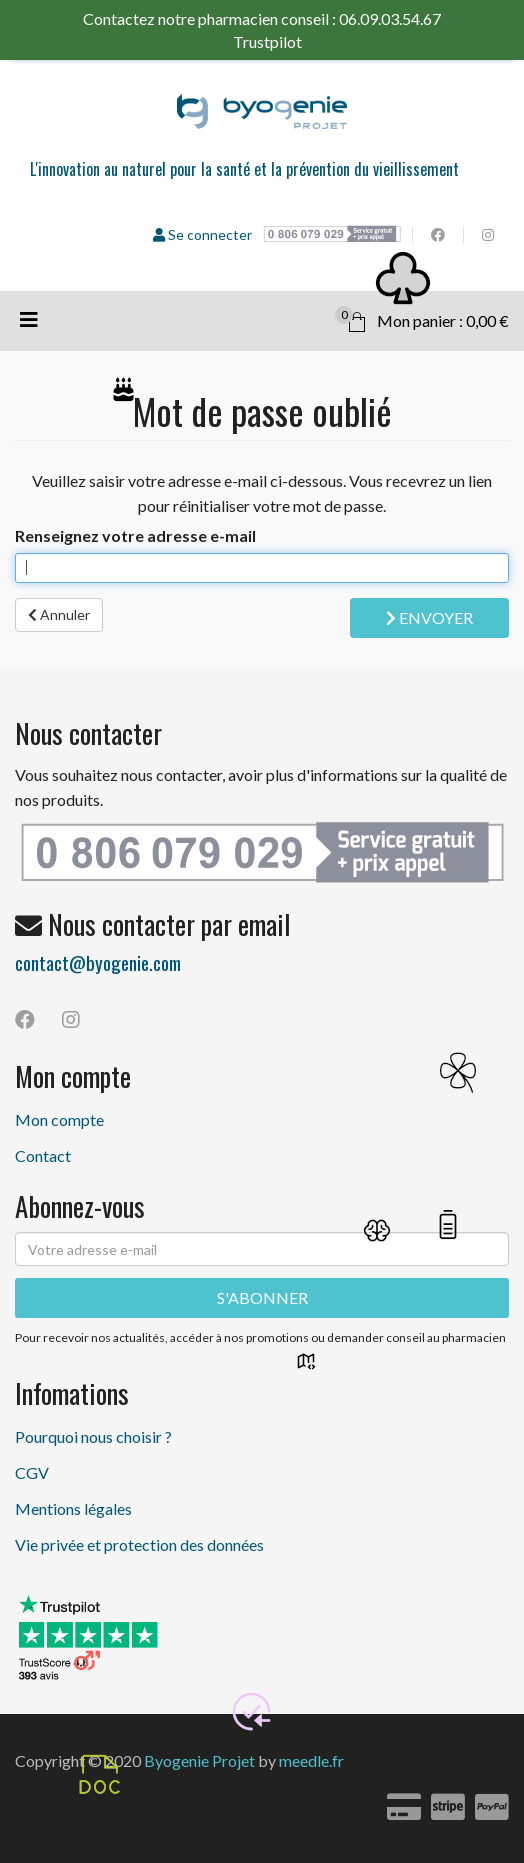  What do you see at coordinates (458, 1072) in the screenshot?
I see `indicates luck or bonus reward feature` at bounding box center [458, 1072].